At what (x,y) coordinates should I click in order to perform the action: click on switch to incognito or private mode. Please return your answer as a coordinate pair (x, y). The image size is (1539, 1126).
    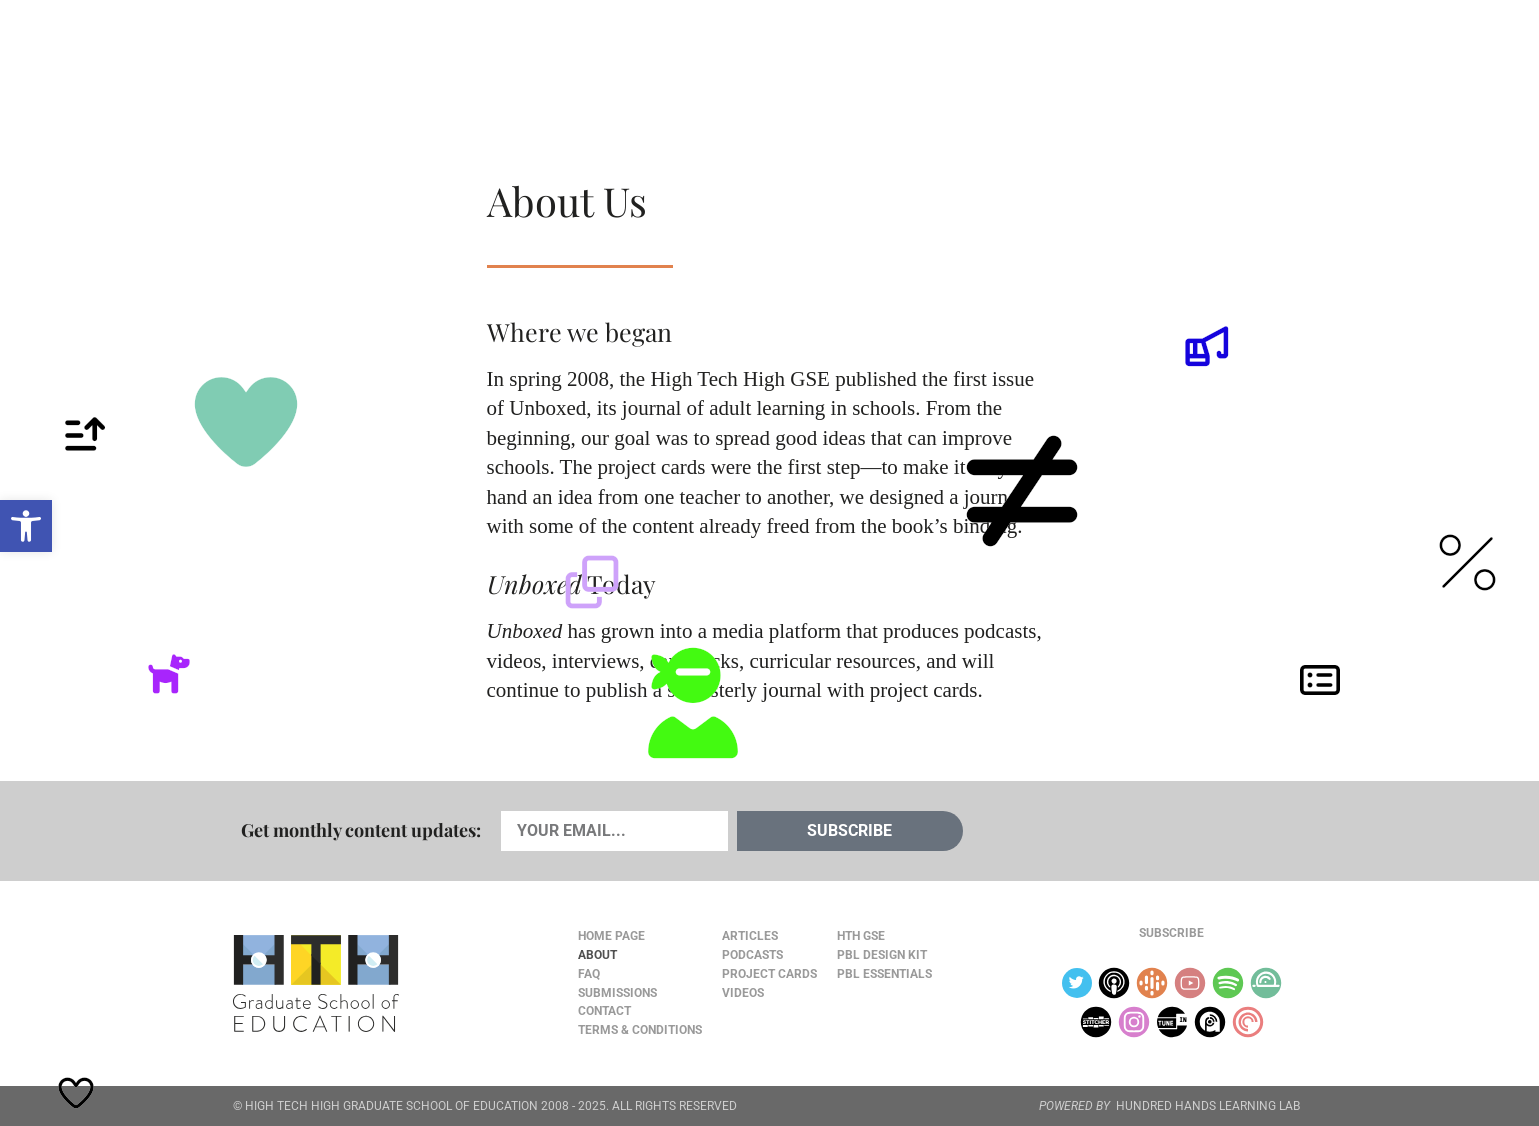
    Looking at the image, I should click on (693, 703).